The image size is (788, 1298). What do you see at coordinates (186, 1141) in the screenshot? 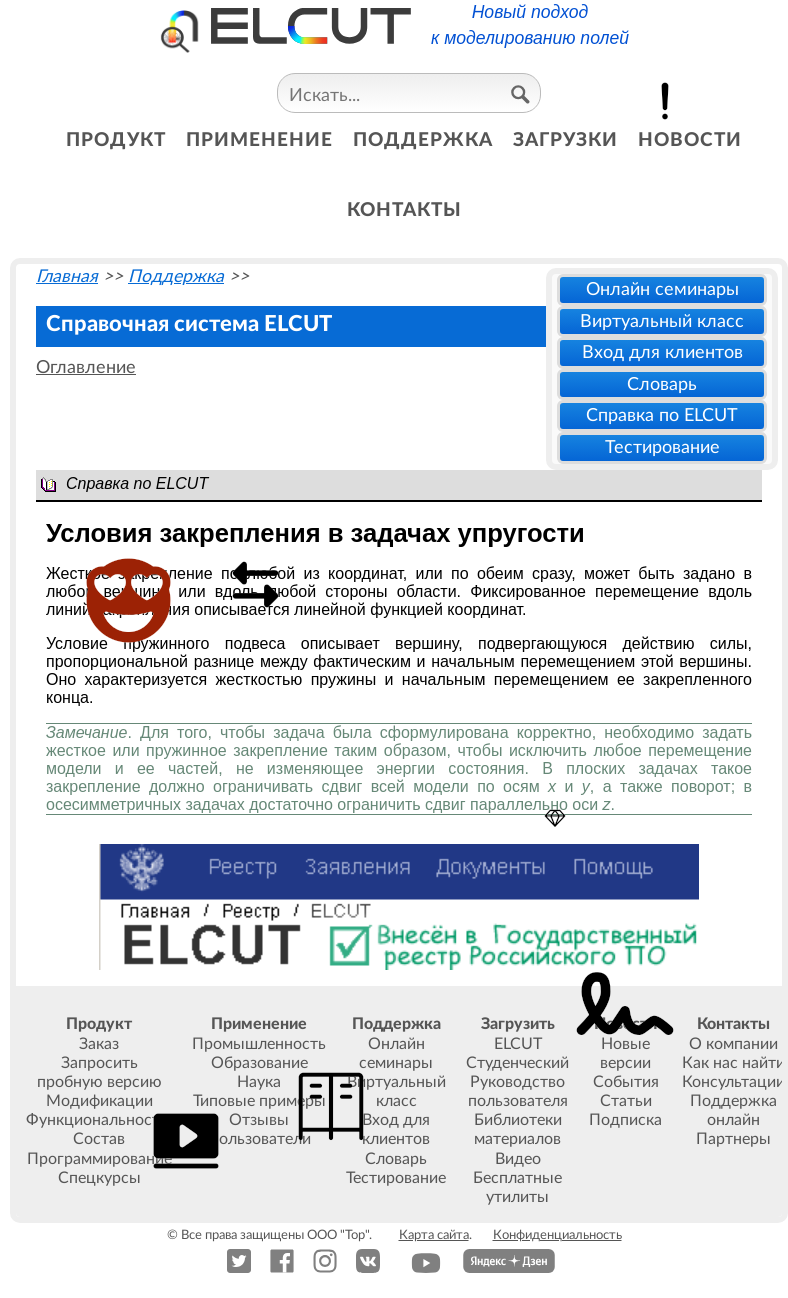
I see `play a video` at bounding box center [186, 1141].